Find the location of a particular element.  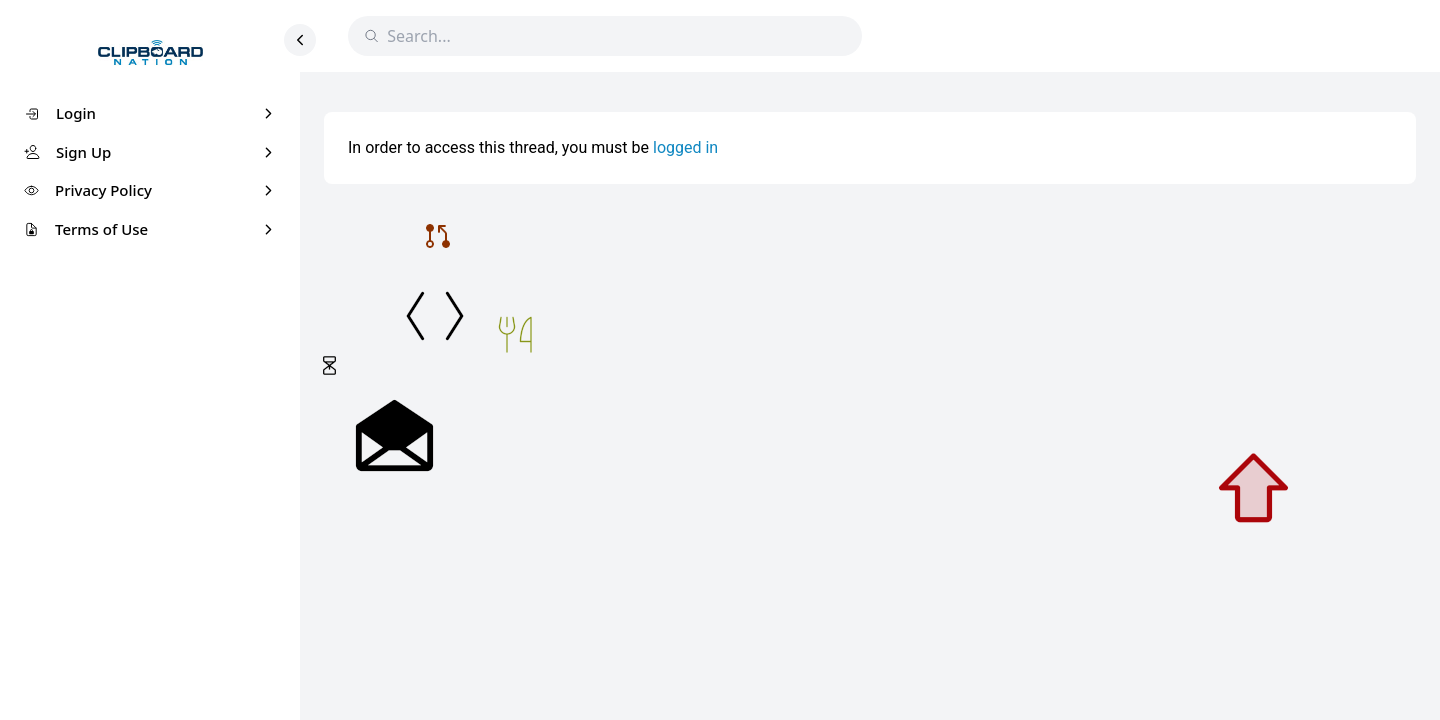

upload a file or content is located at coordinates (1253, 490).